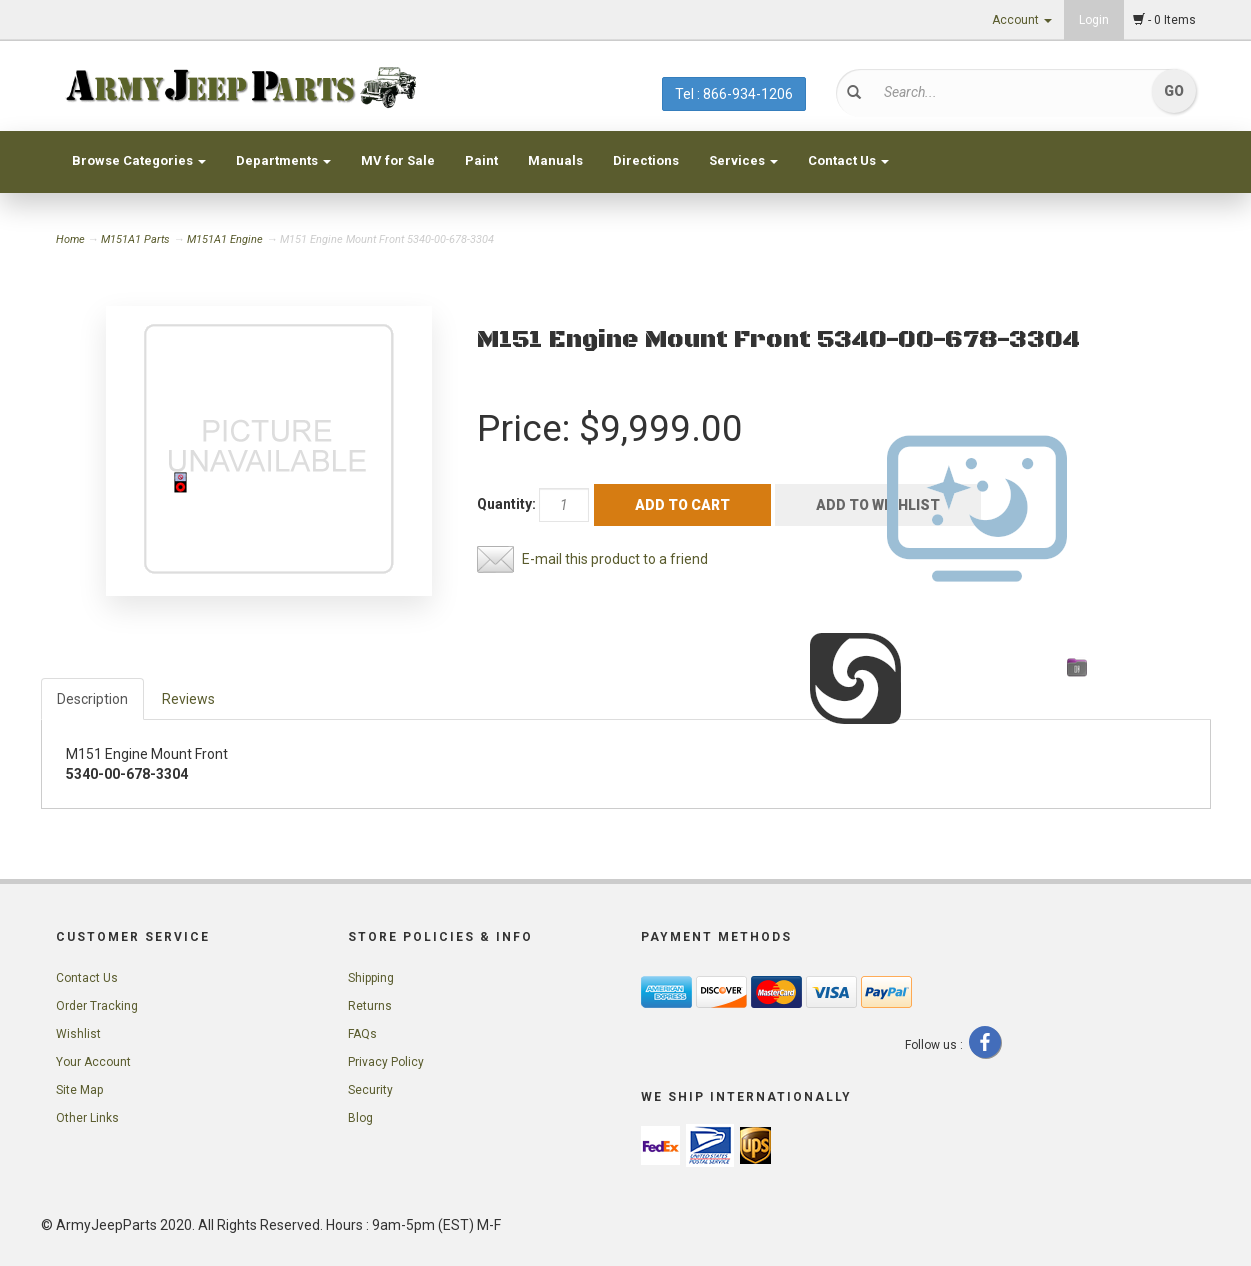 This screenshot has width=1251, height=1266. Describe the element at coordinates (1077, 667) in the screenshot. I see `open your templates folder` at that location.